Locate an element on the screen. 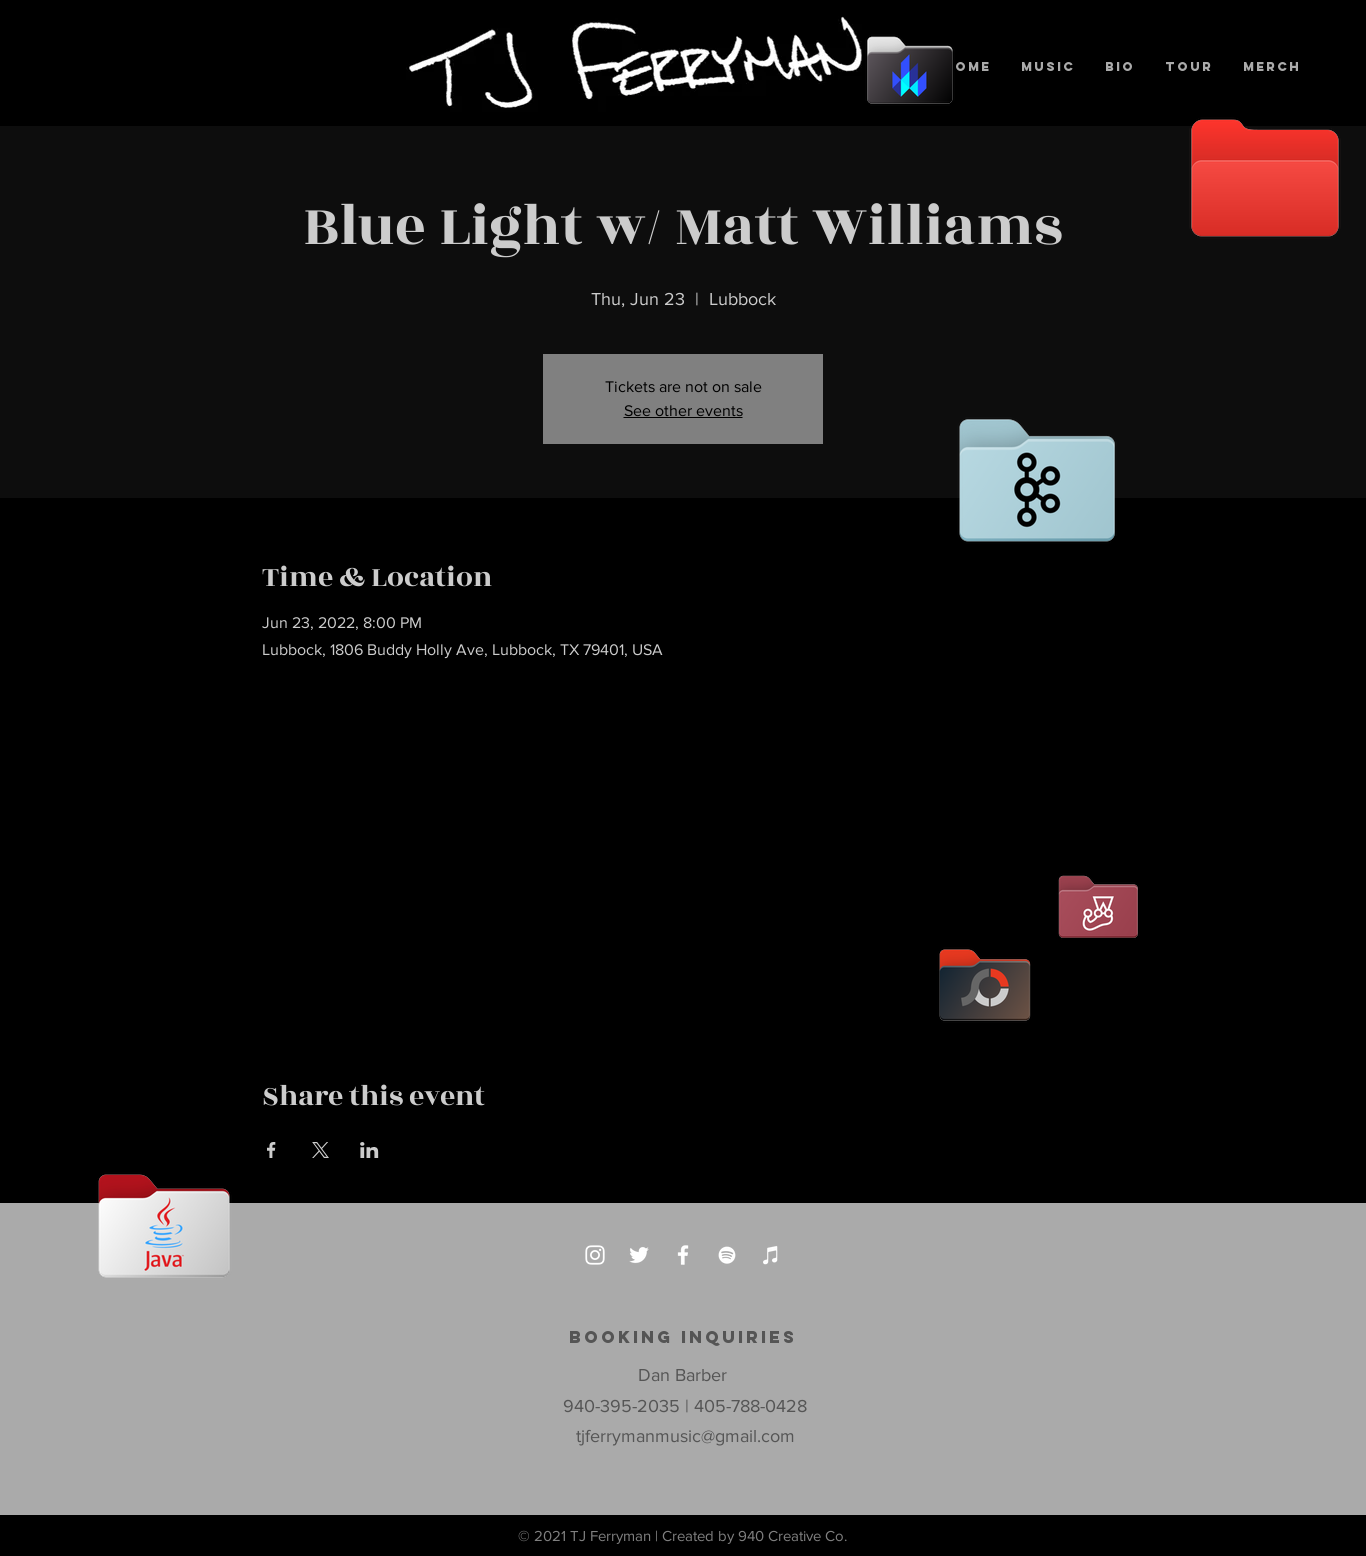  open folder containing java project files is located at coordinates (163, 1229).